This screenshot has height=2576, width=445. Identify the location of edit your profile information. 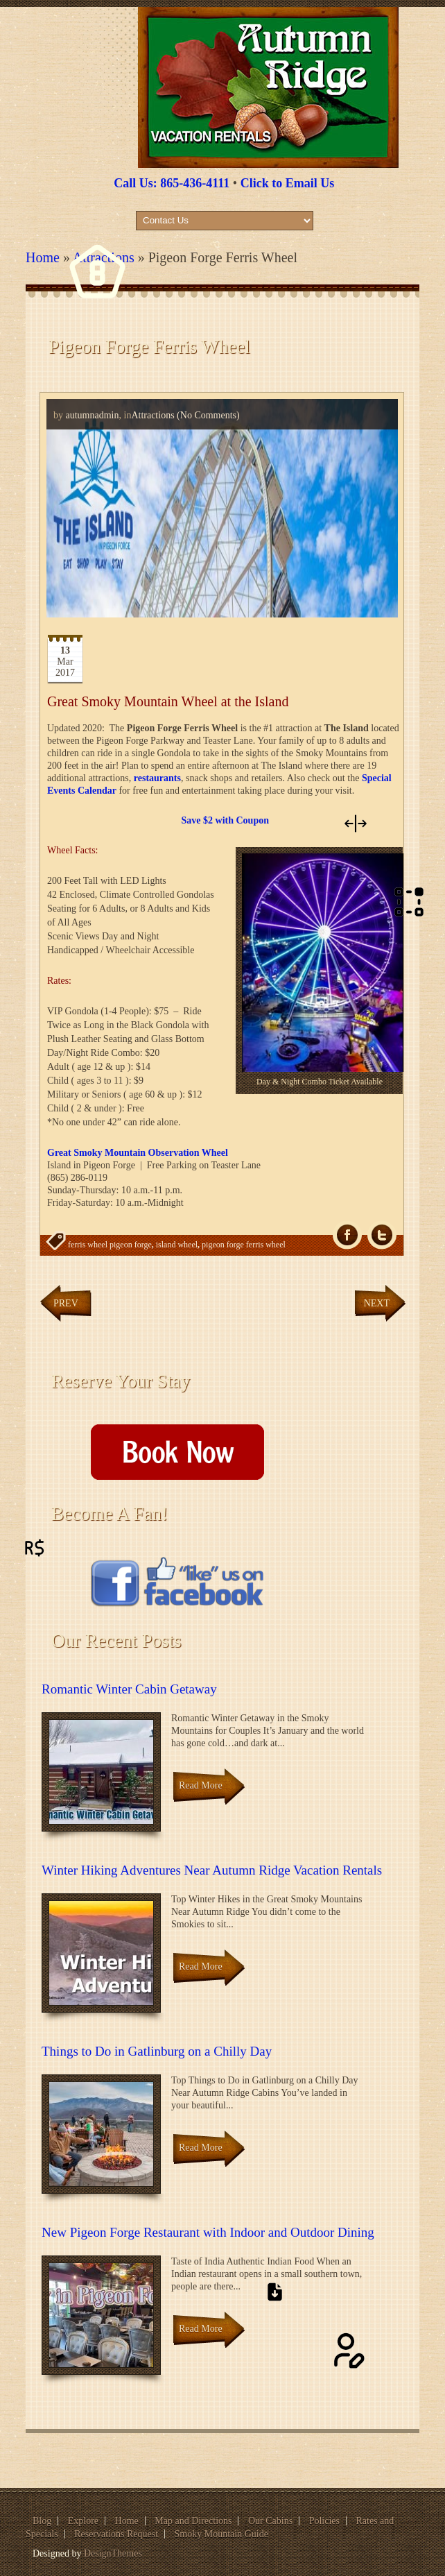
(346, 2350).